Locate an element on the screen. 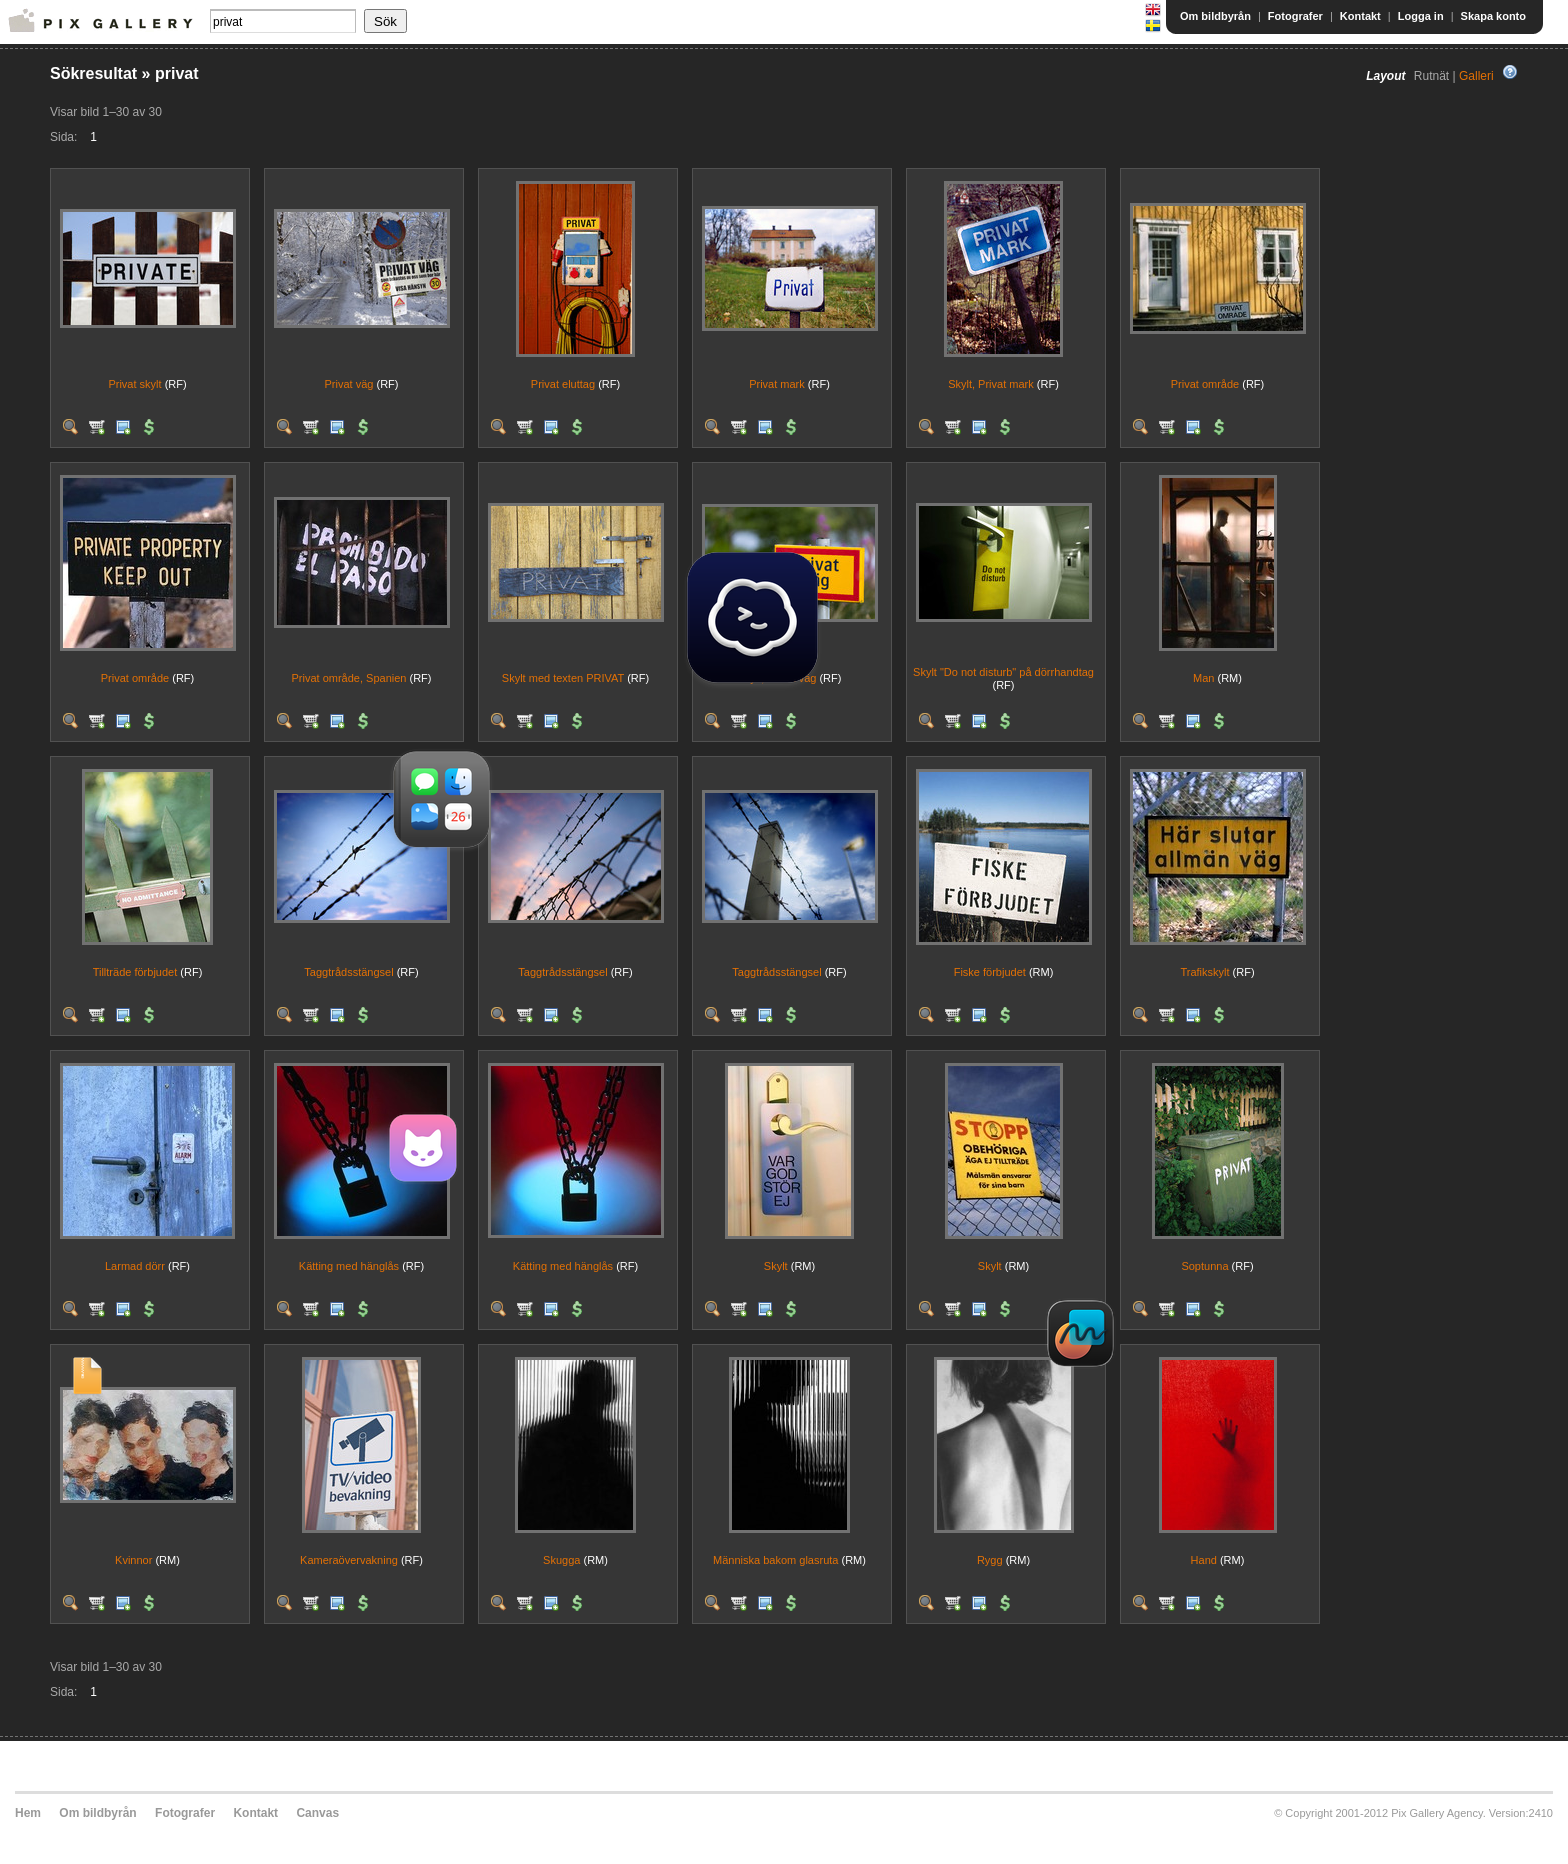 The image size is (1568, 1864). a compressed zip file is located at coordinates (87, 1376).